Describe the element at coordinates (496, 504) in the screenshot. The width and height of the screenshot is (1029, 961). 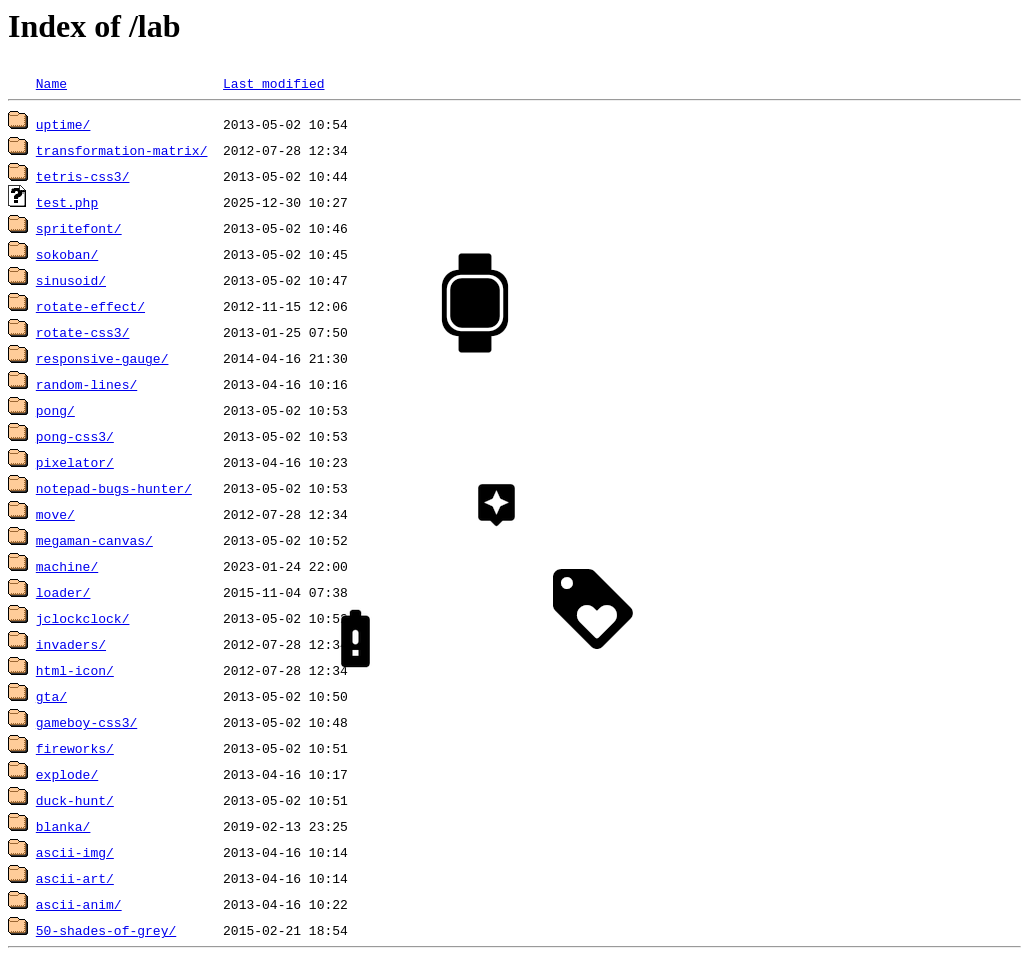
I see `access AI assistant or smart suggestions` at that location.